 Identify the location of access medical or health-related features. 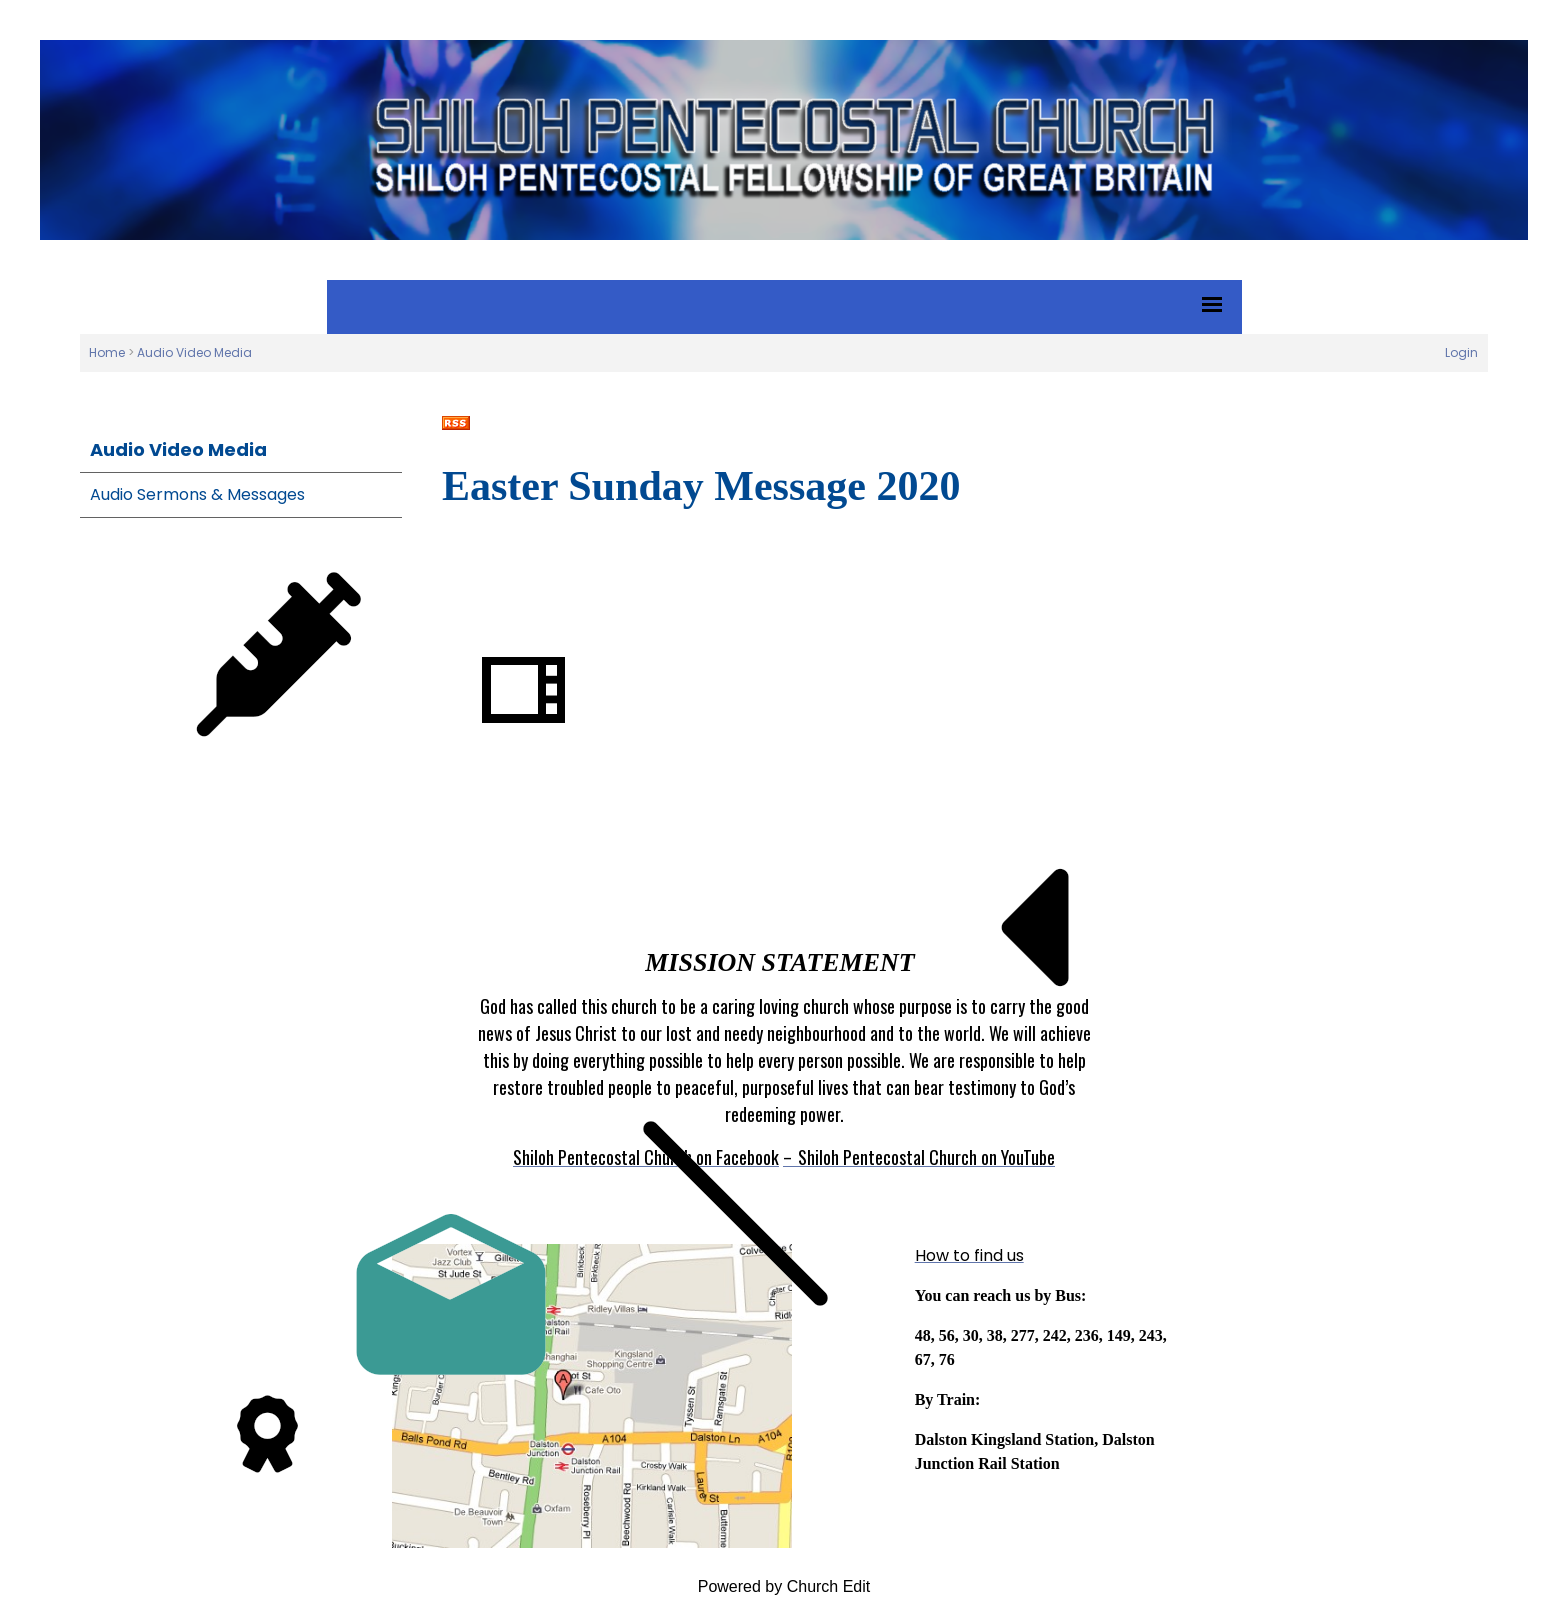
(275, 658).